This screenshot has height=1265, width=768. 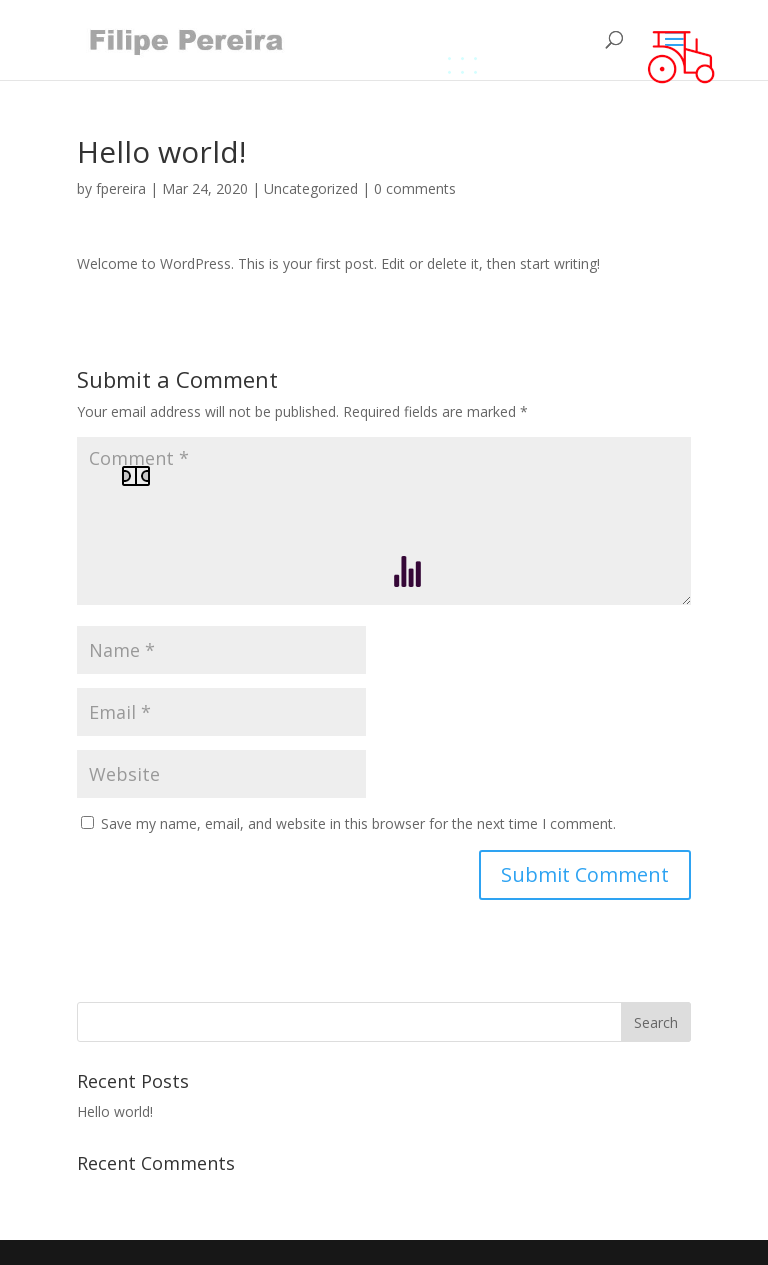 I want to click on view statistics and analytics, so click(x=407, y=571).